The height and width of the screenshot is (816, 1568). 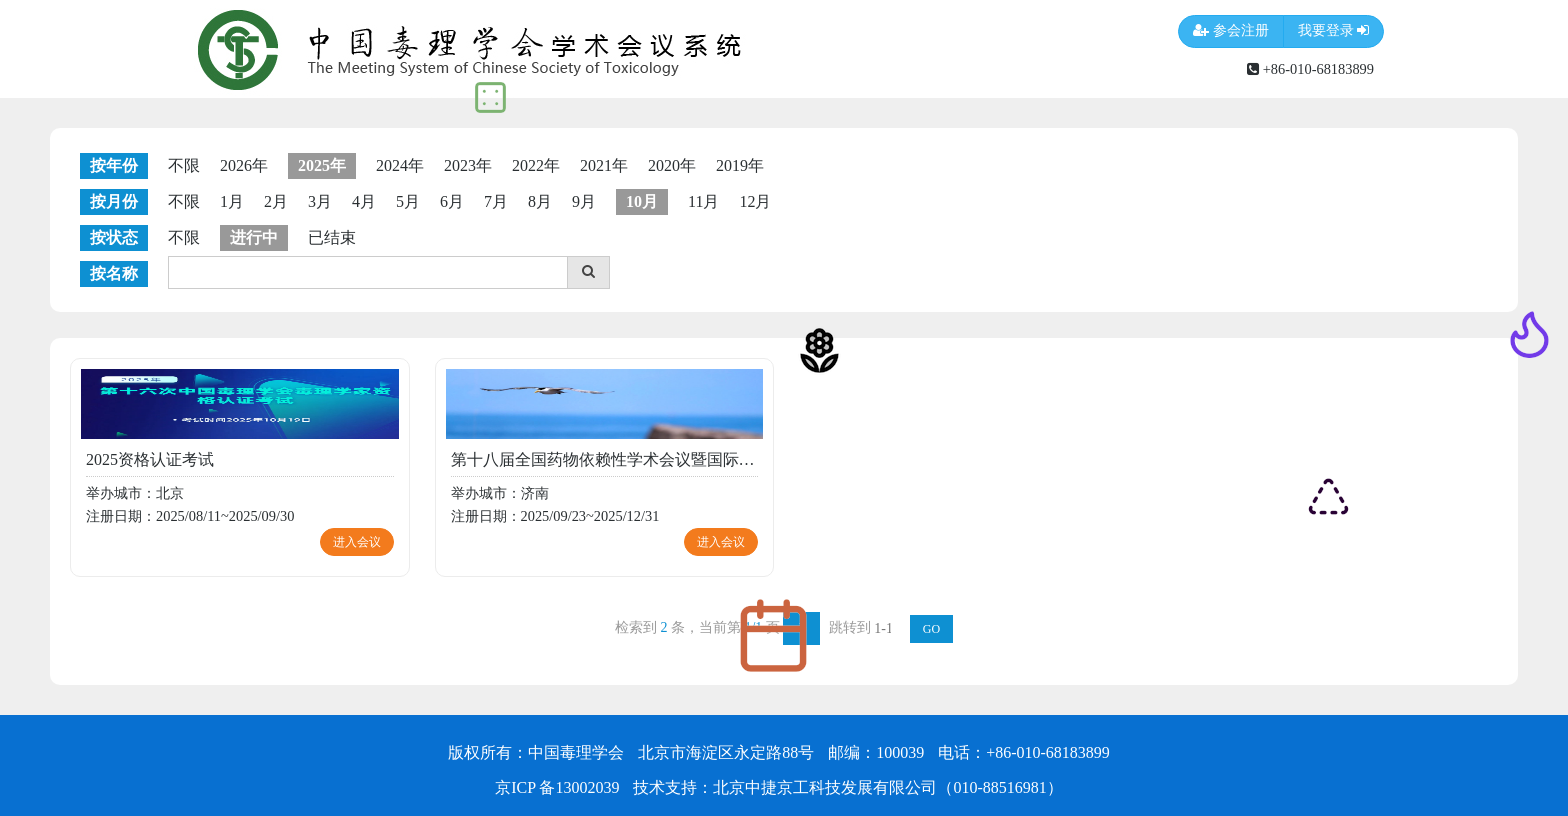 I want to click on find nearby florists or flower shops, so click(x=819, y=351).